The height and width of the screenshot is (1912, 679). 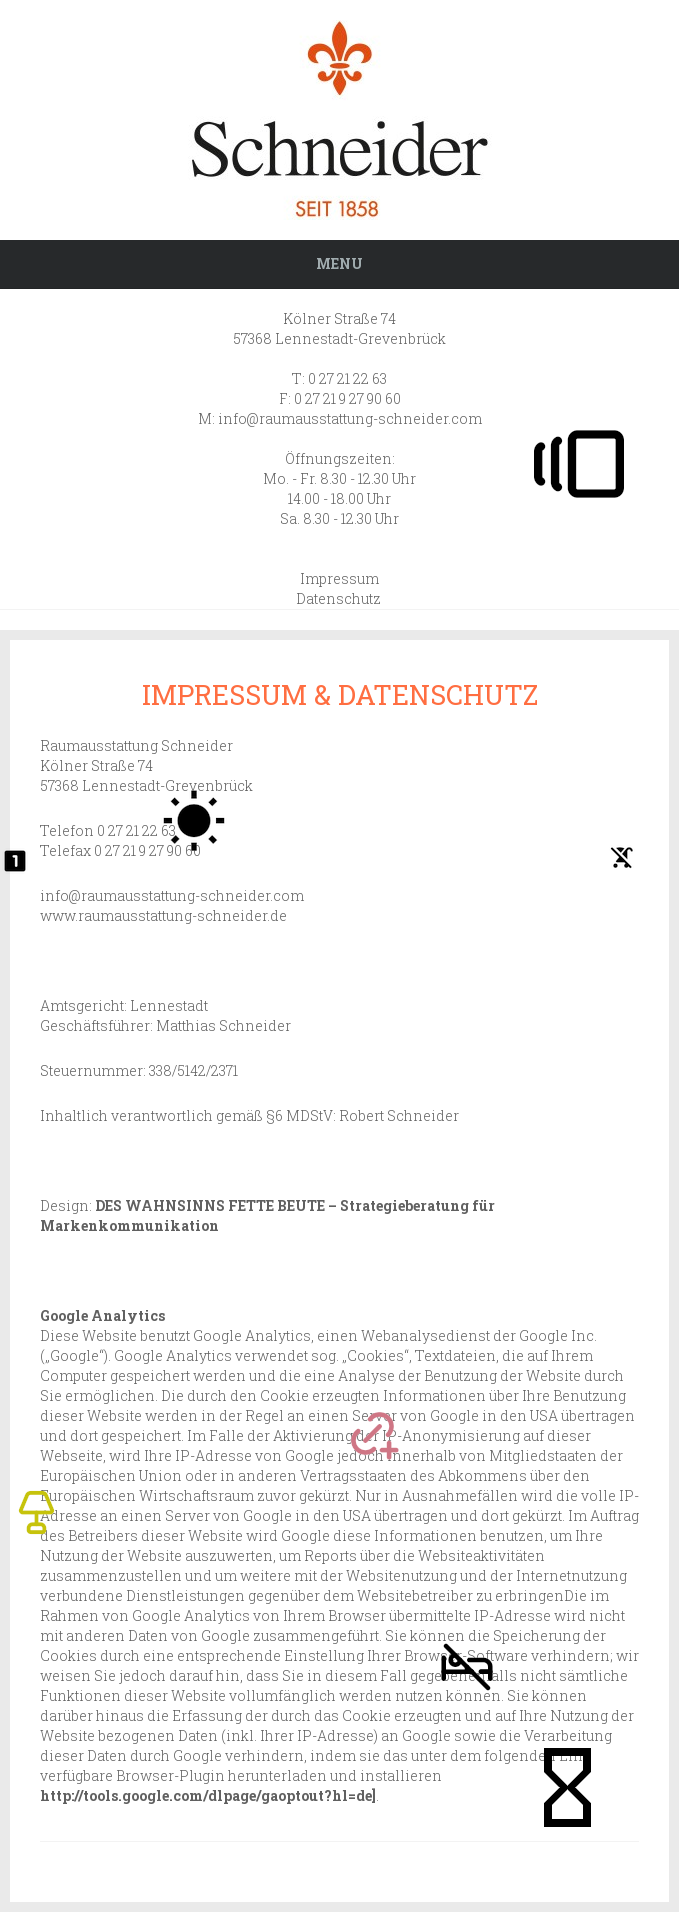 What do you see at coordinates (372, 1433) in the screenshot?
I see `add a new link or URL` at bounding box center [372, 1433].